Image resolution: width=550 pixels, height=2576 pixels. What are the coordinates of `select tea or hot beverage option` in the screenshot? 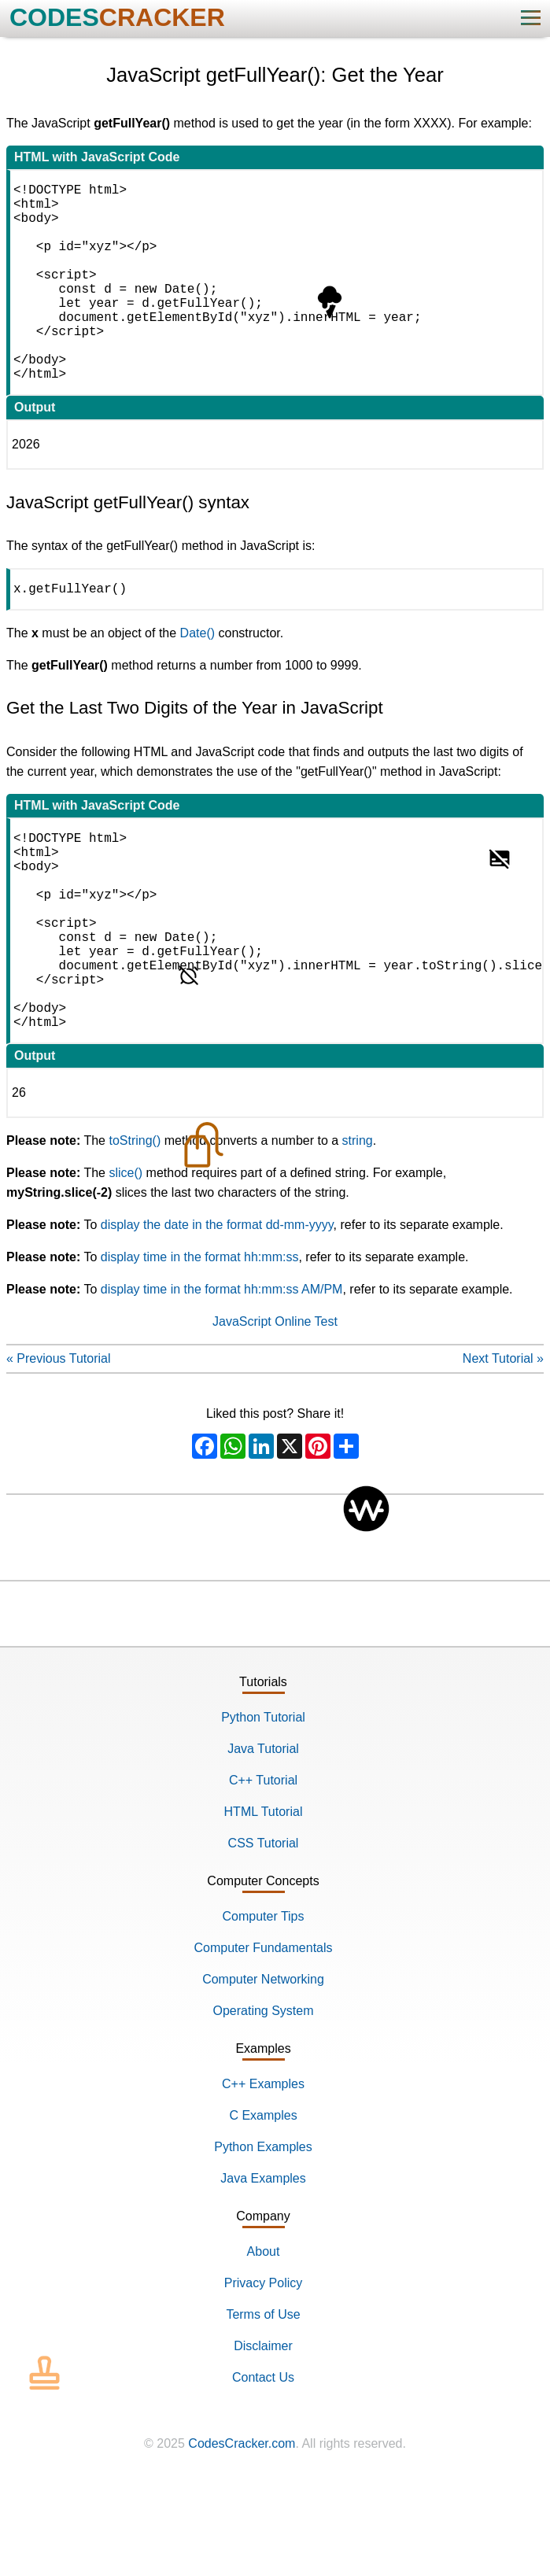 It's located at (202, 1146).